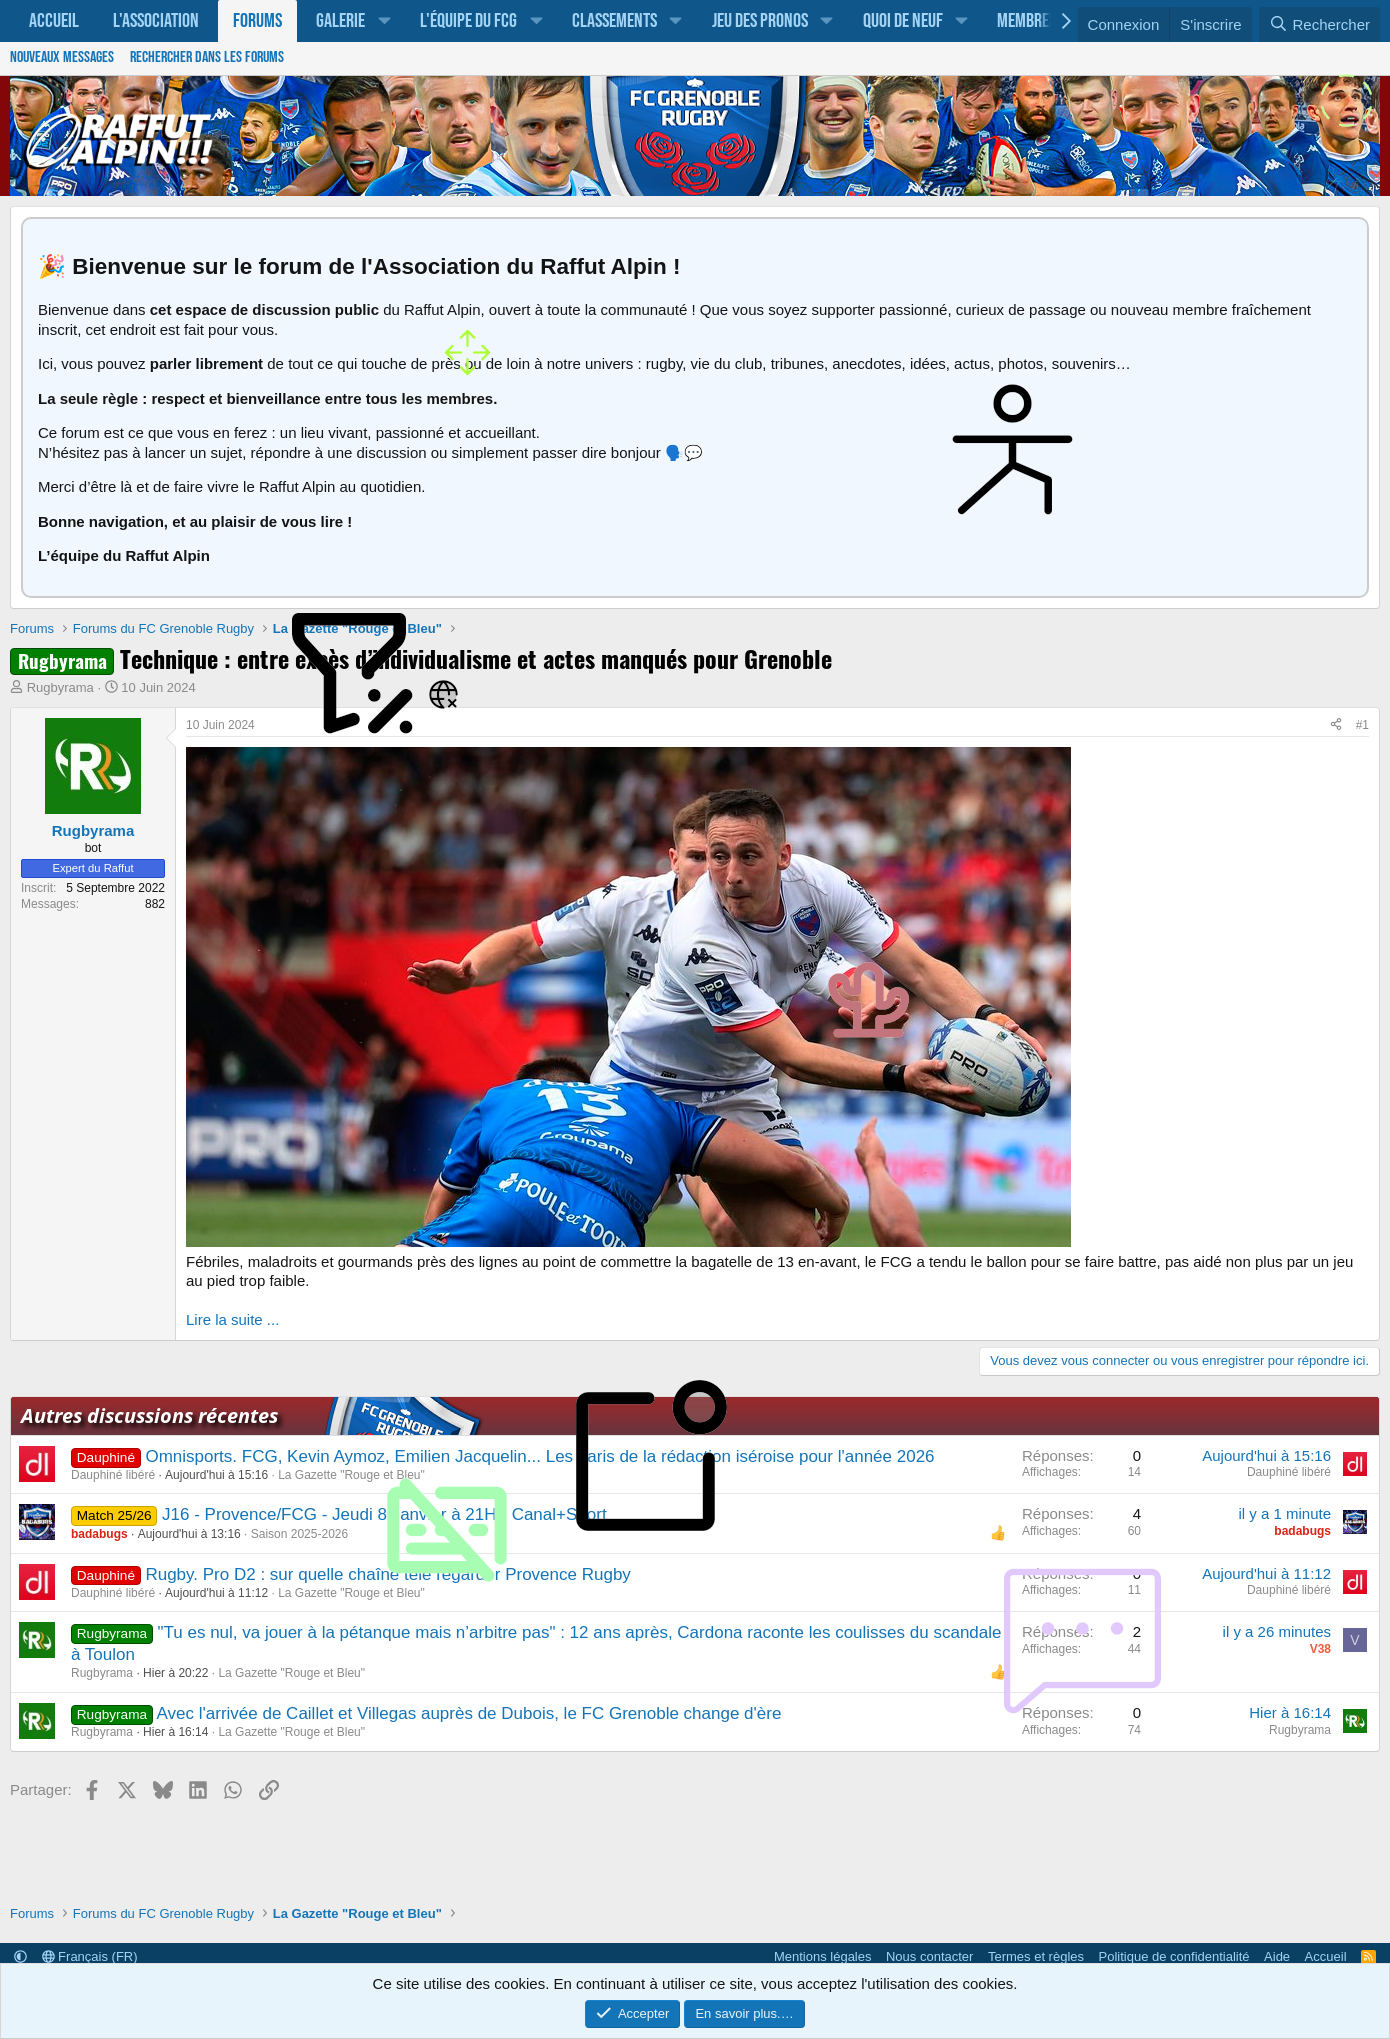 This screenshot has height=2039, width=1390. I want to click on indicates desert or arid climate theme, so click(868, 1002).